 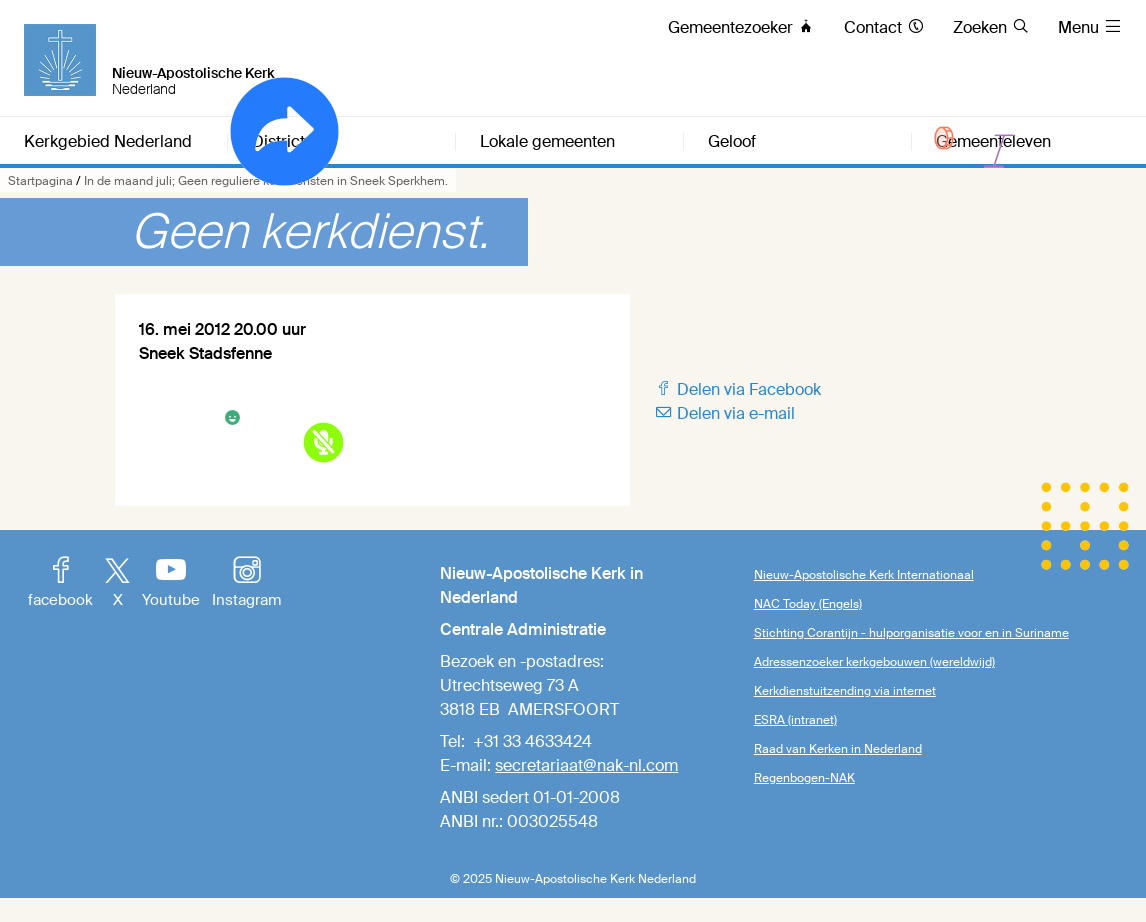 I want to click on remove all borders from selected element, so click(x=1085, y=526).